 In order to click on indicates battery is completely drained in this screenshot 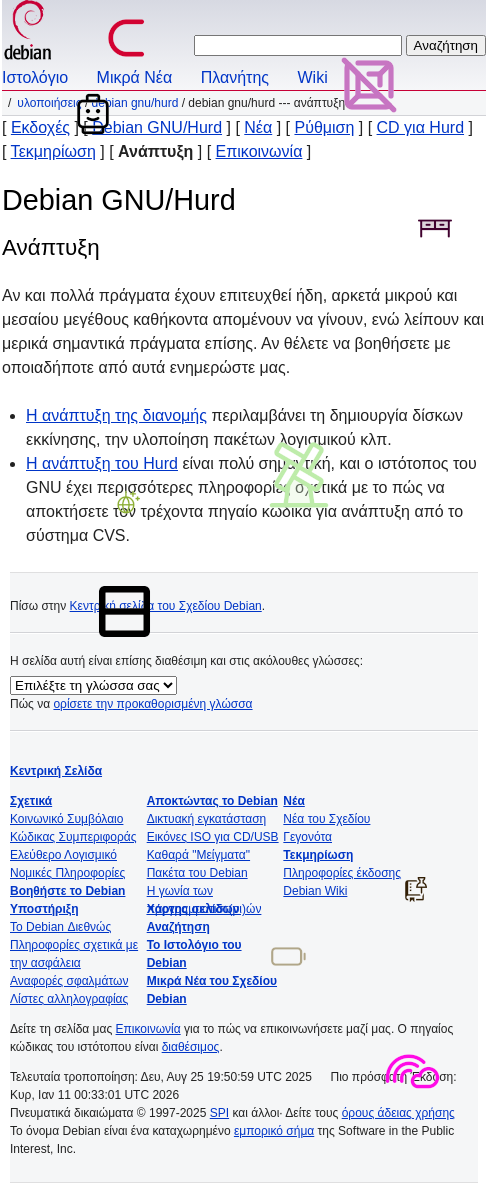, I will do `click(288, 956)`.